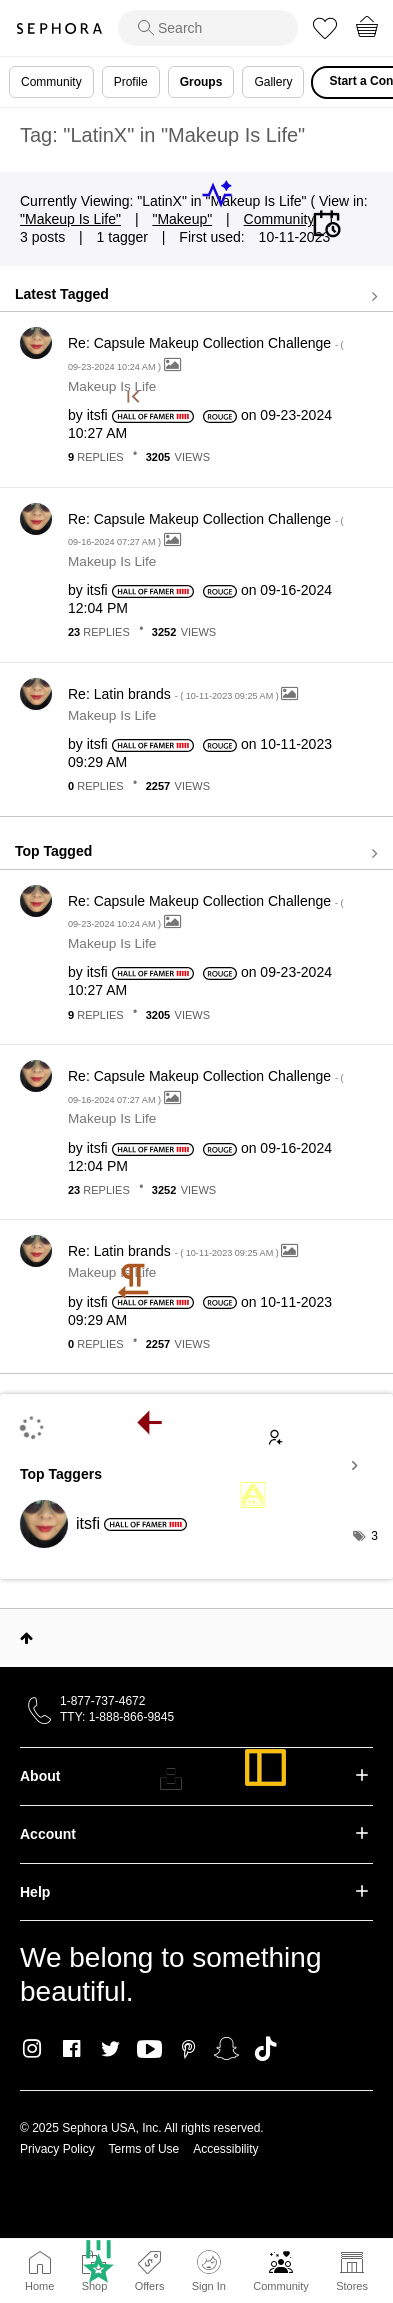 Image resolution: width=393 pixels, height=2303 pixels. What do you see at coordinates (253, 1495) in the screenshot?
I see `aldi nord company logo` at bounding box center [253, 1495].